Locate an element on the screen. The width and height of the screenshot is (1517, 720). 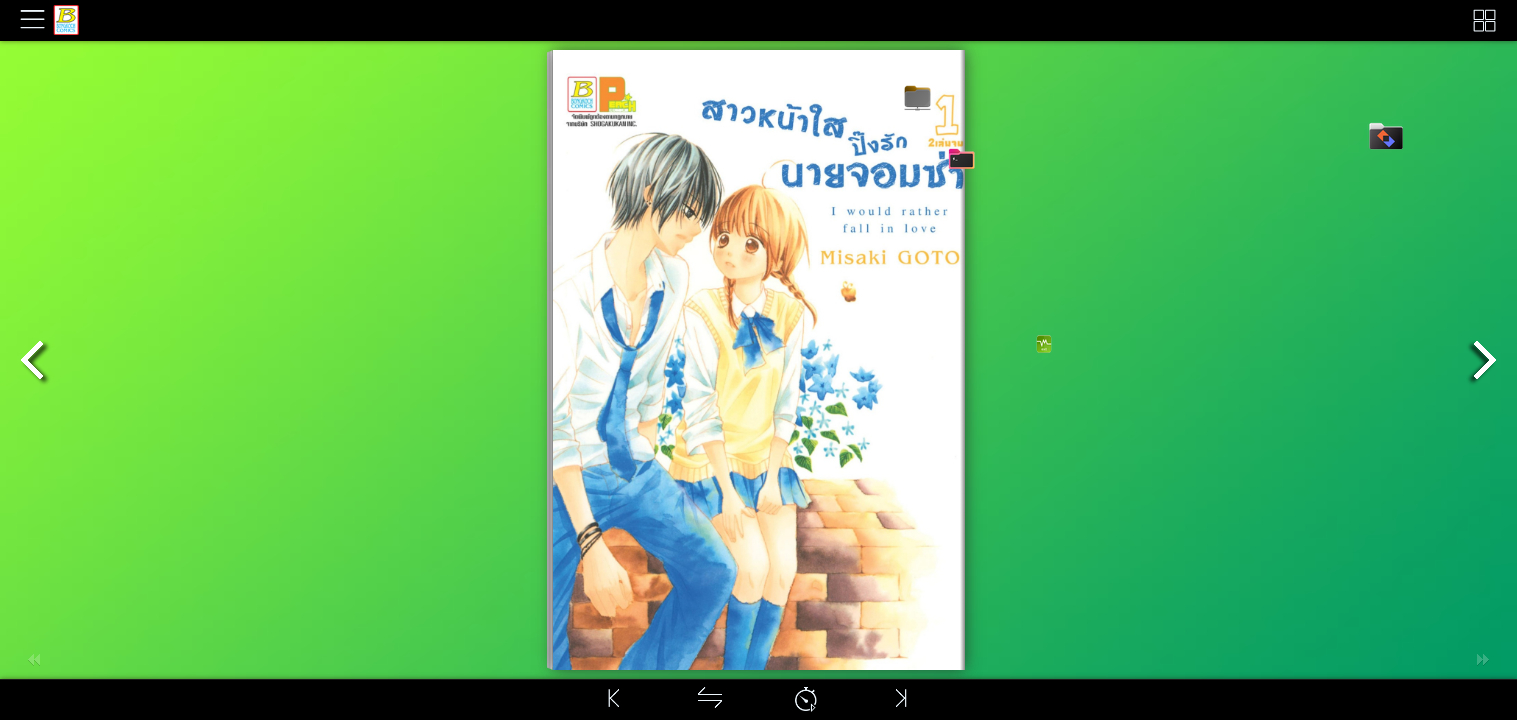
open ktor project folder is located at coordinates (1386, 137).